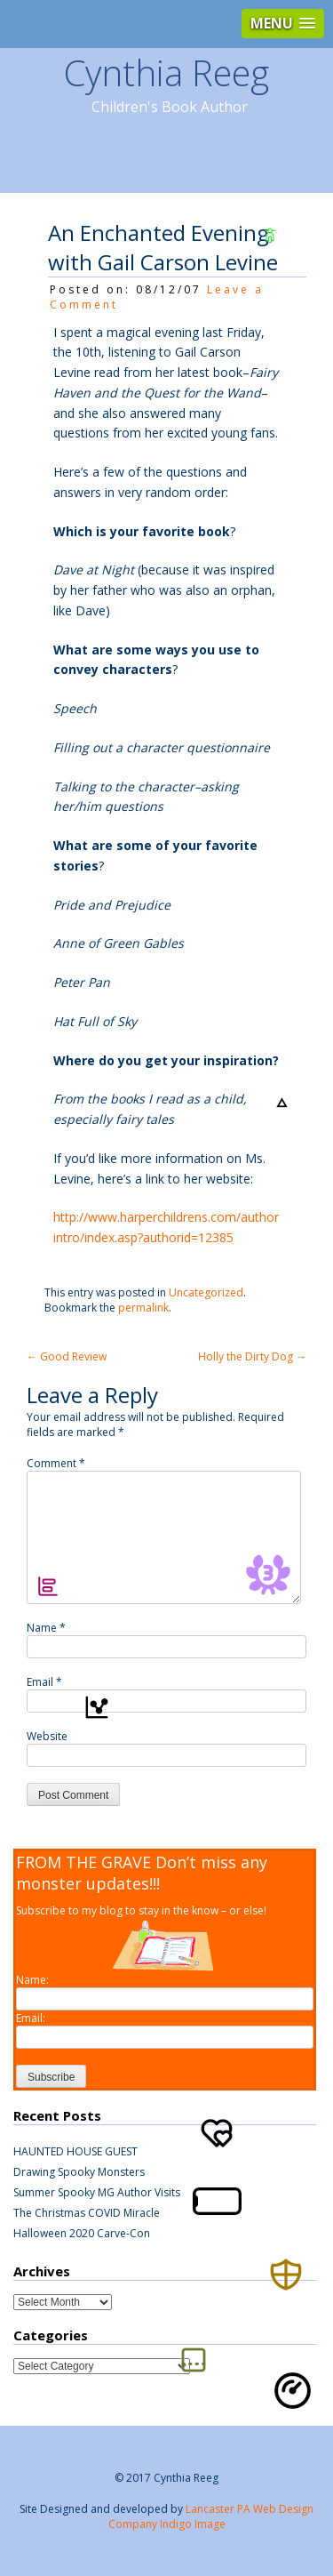 The height and width of the screenshot is (2576, 333). What do you see at coordinates (281, 1103) in the screenshot?
I see `unverified function breakpoint in debug mode` at bounding box center [281, 1103].